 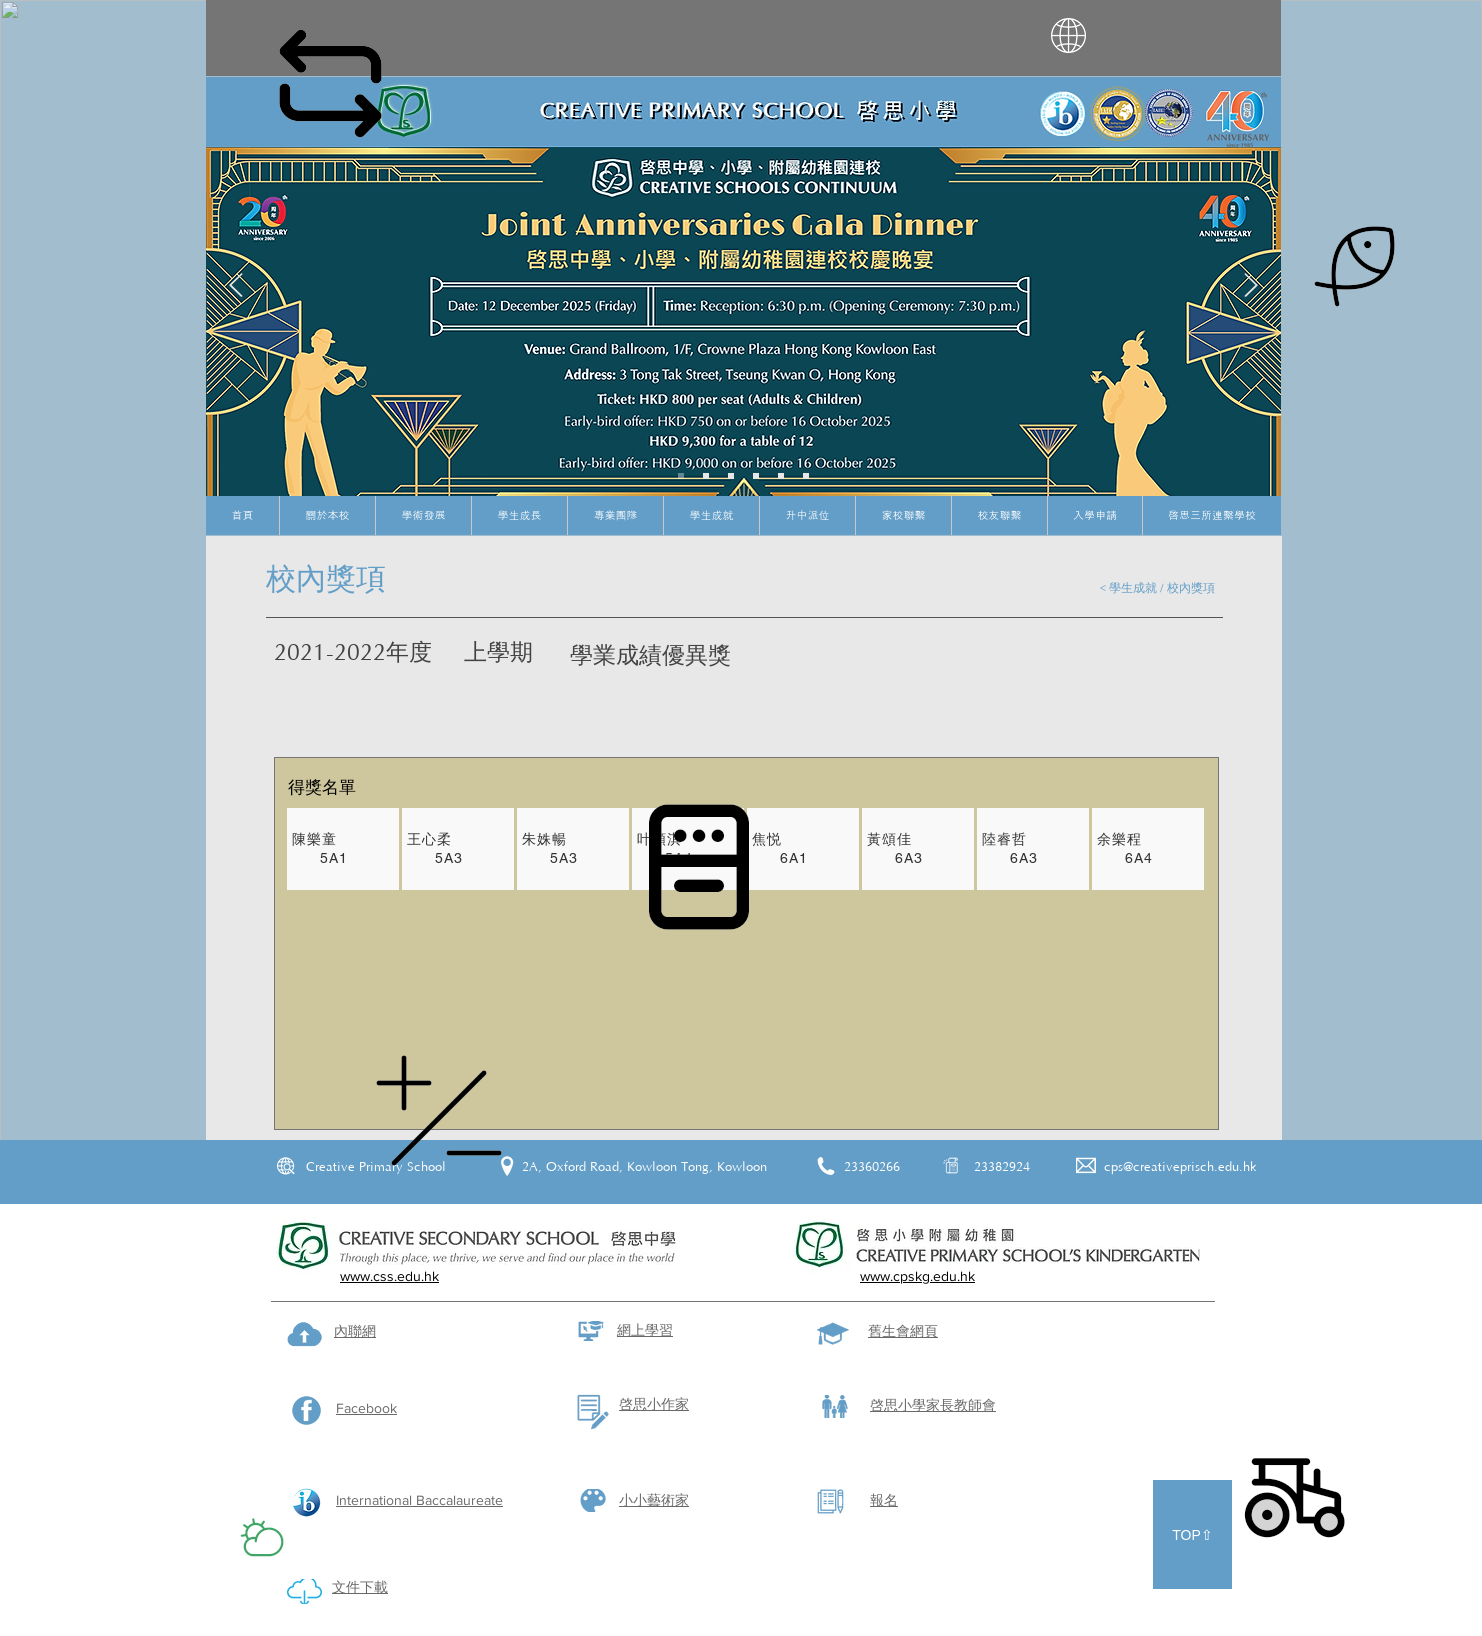 I want to click on access farming or agricultural features, so click(x=1293, y=1496).